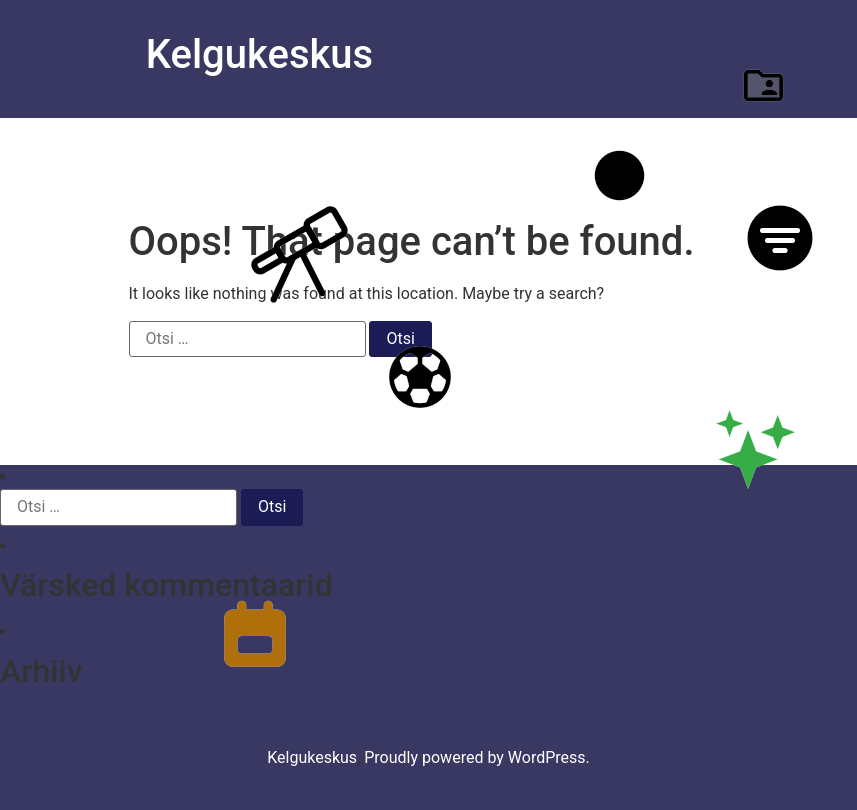 The width and height of the screenshot is (857, 810). What do you see at coordinates (763, 85) in the screenshot?
I see `access shared folder contents` at bounding box center [763, 85].